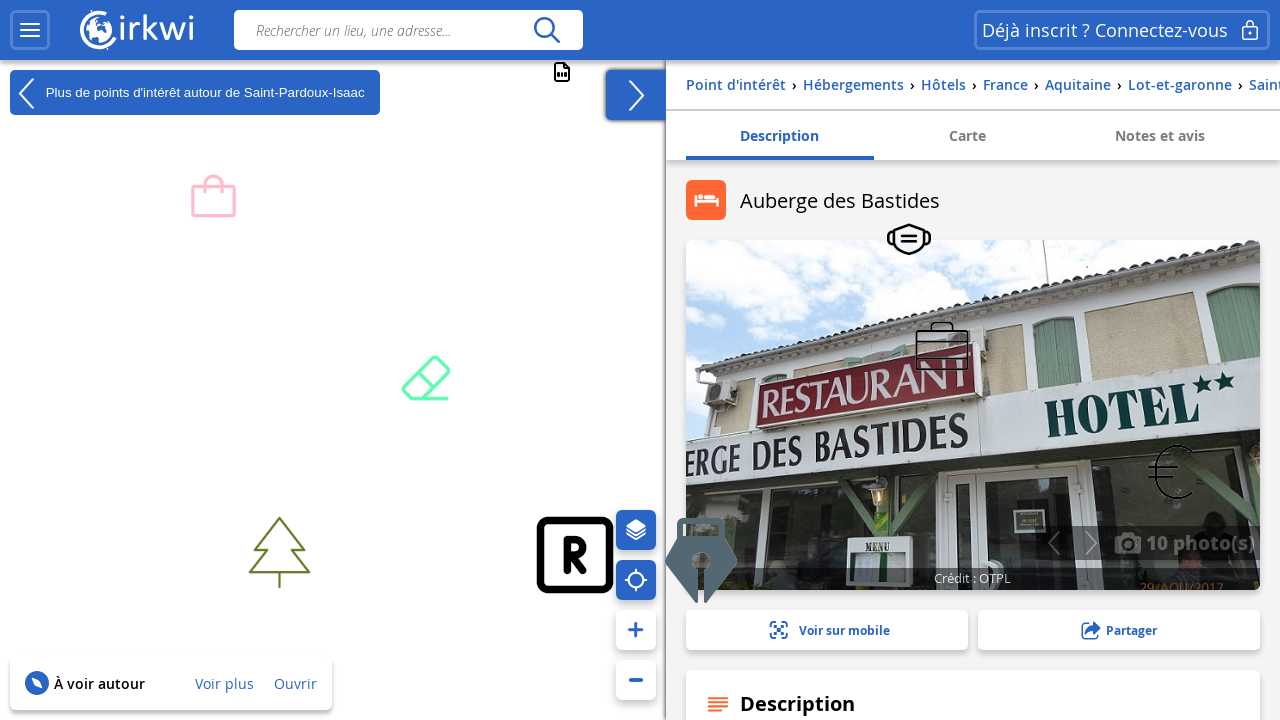 The width and height of the screenshot is (1280, 720). Describe the element at coordinates (562, 72) in the screenshot. I see `view barcode document` at that location.